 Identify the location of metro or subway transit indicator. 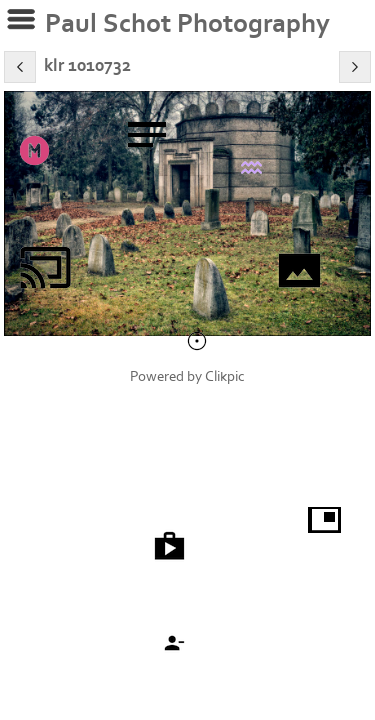
(34, 150).